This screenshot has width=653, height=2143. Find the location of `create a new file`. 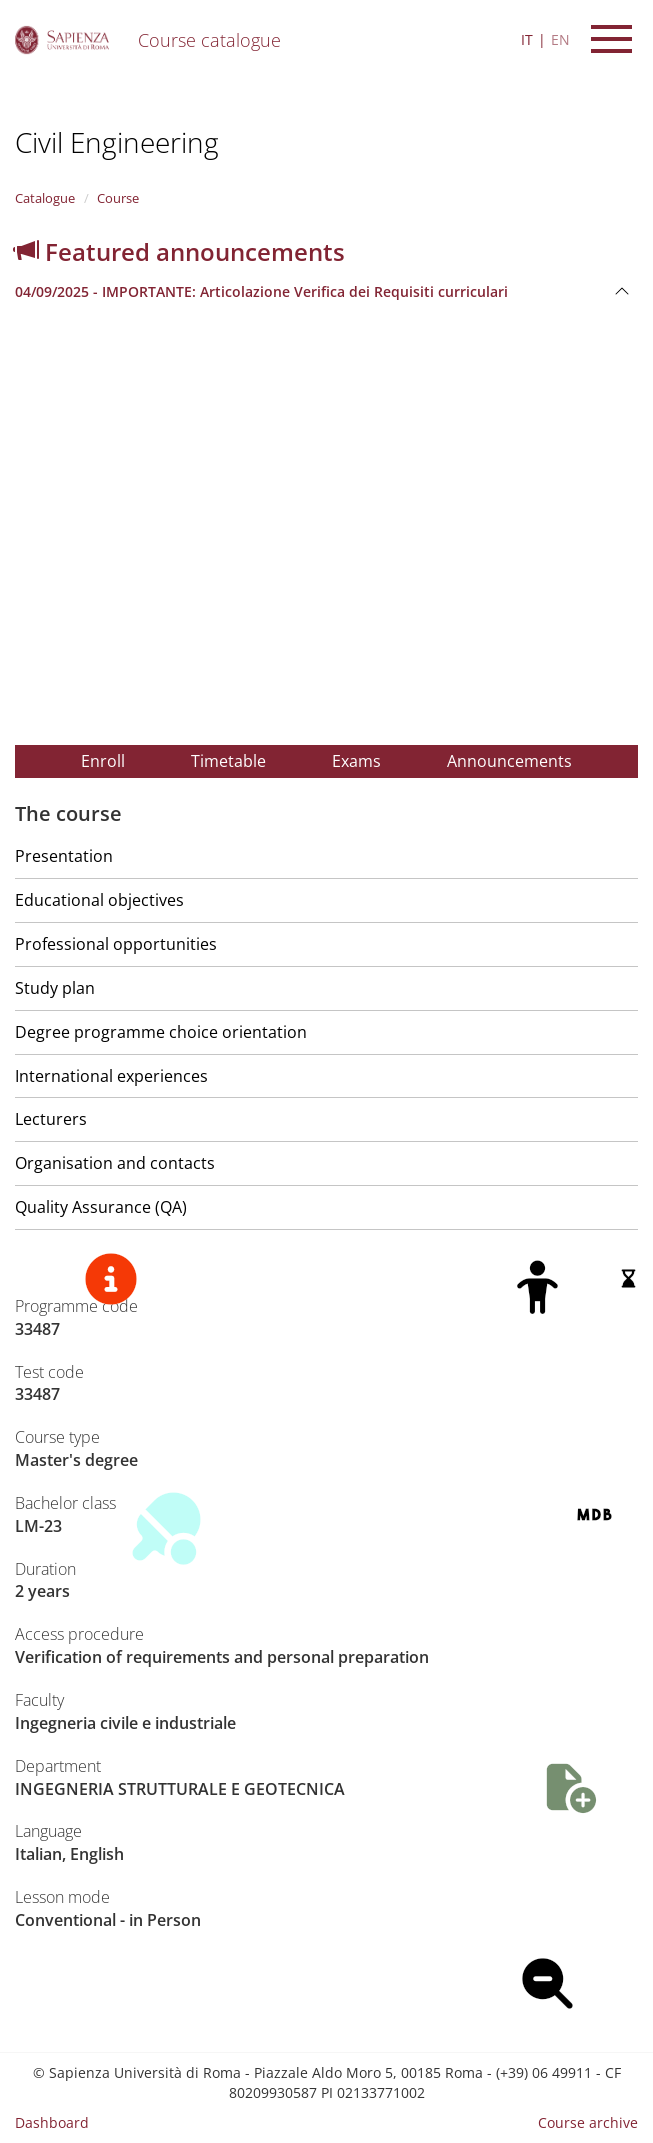

create a new file is located at coordinates (570, 1787).